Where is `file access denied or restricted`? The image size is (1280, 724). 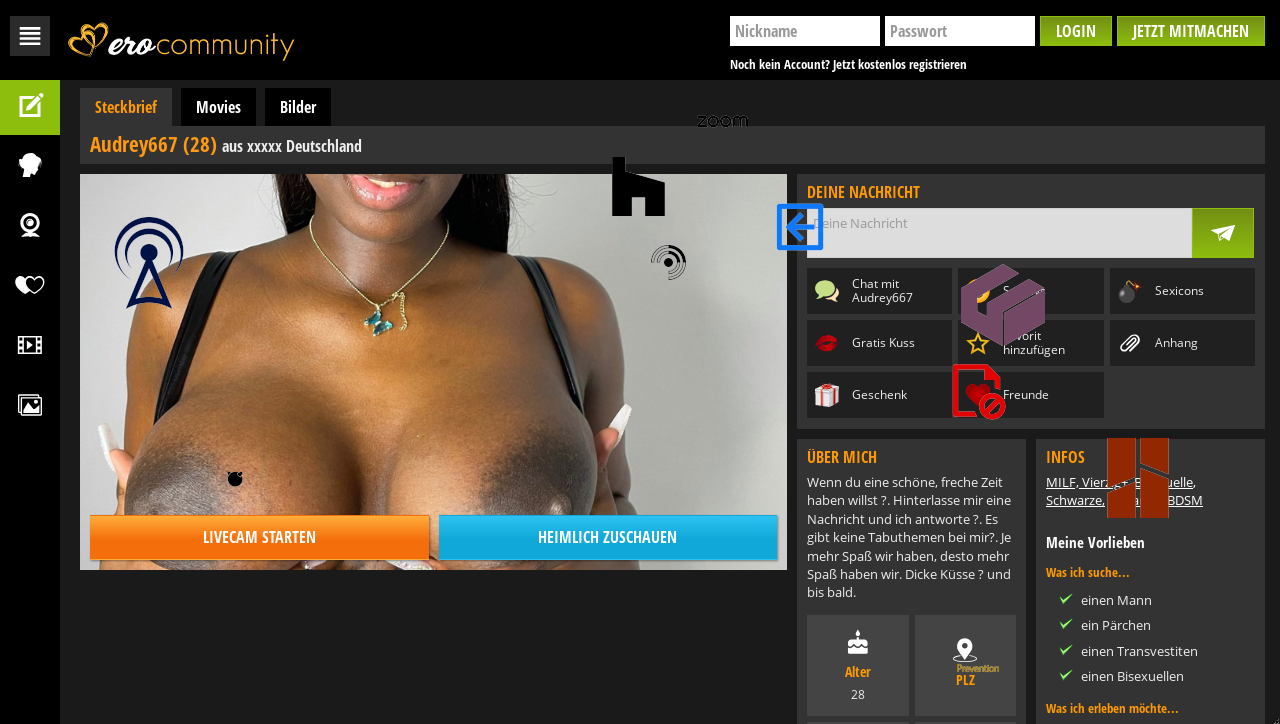
file access denied or restricted is located at coordinates (976, 390).